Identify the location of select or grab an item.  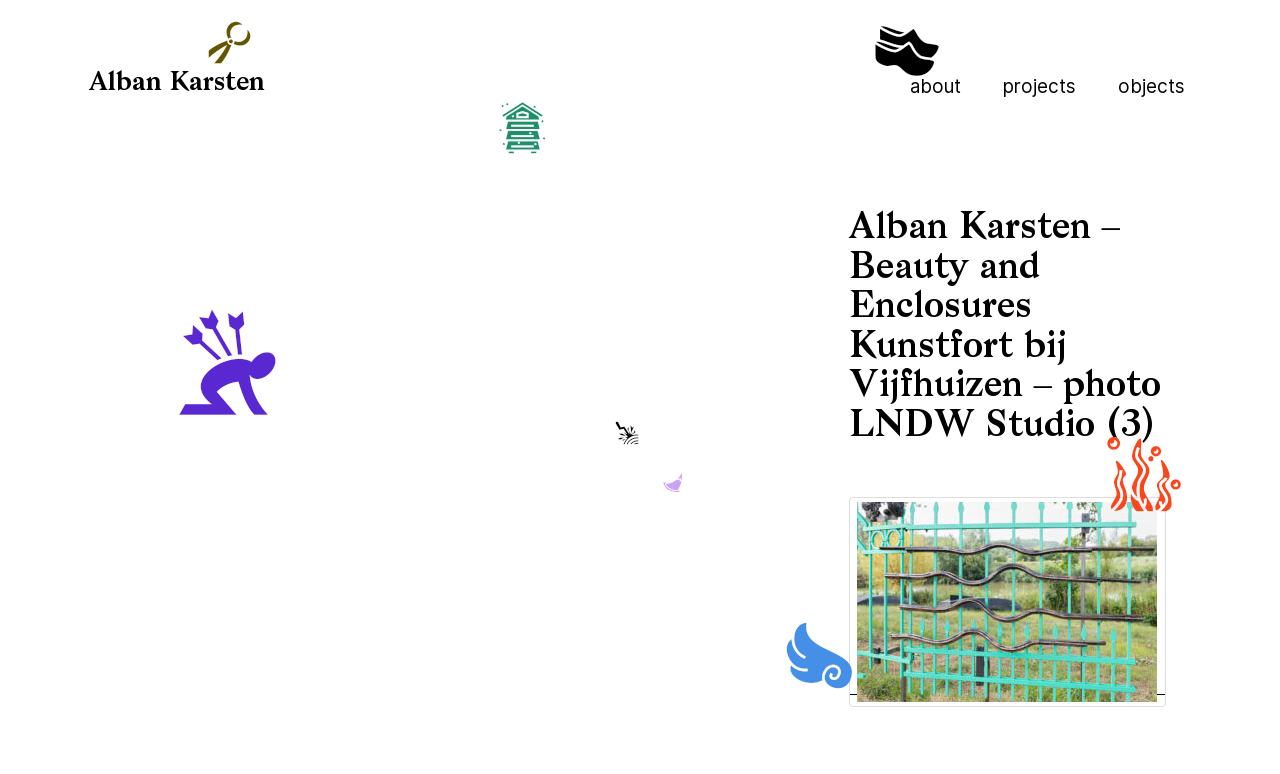
(229, 42).